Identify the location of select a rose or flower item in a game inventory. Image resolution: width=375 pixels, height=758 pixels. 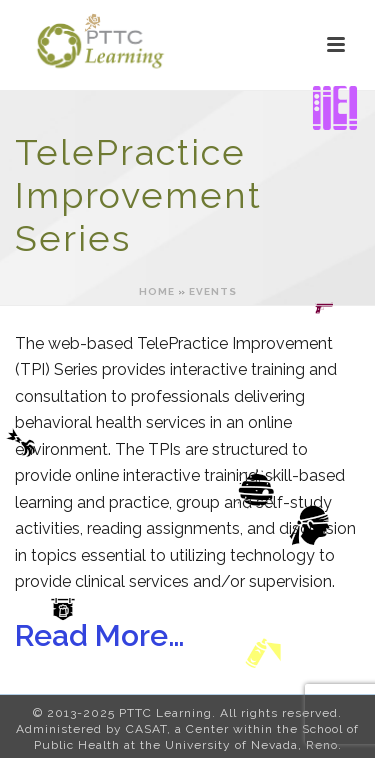
(91, 22).